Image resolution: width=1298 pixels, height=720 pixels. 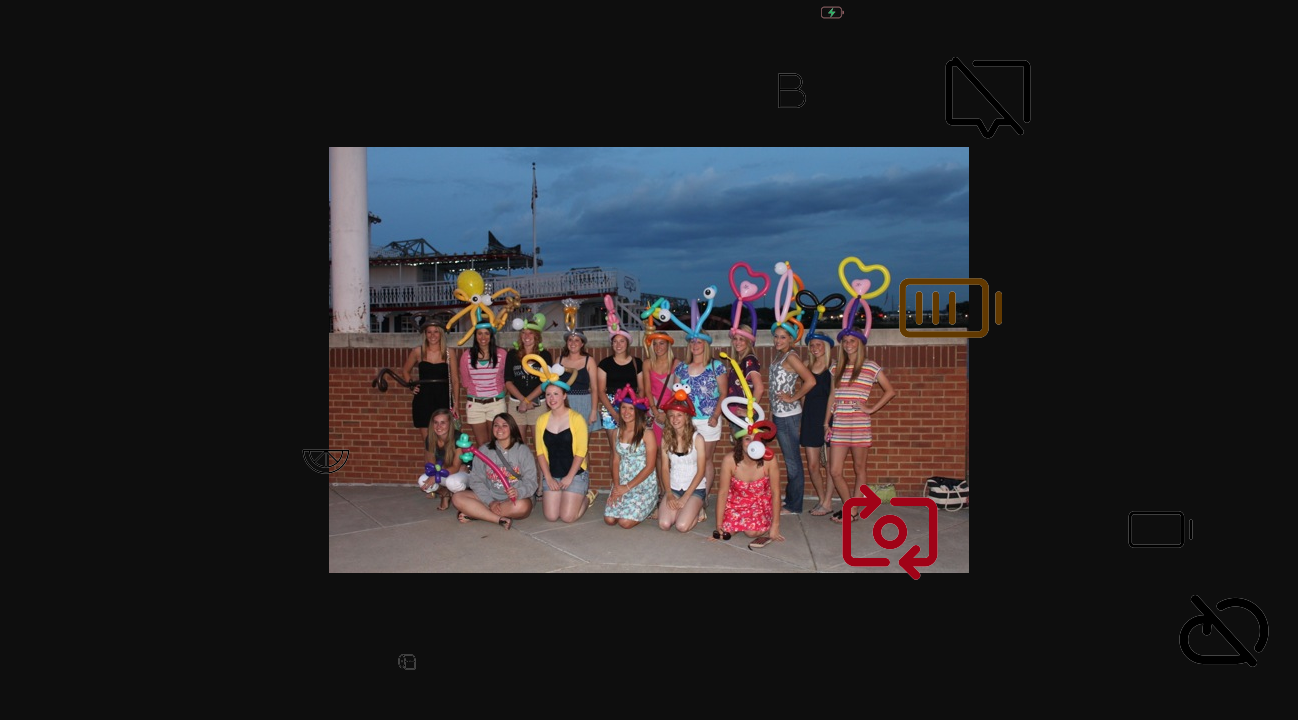 I want to click on switch between front and rear camera, so click(x=890, y=532).